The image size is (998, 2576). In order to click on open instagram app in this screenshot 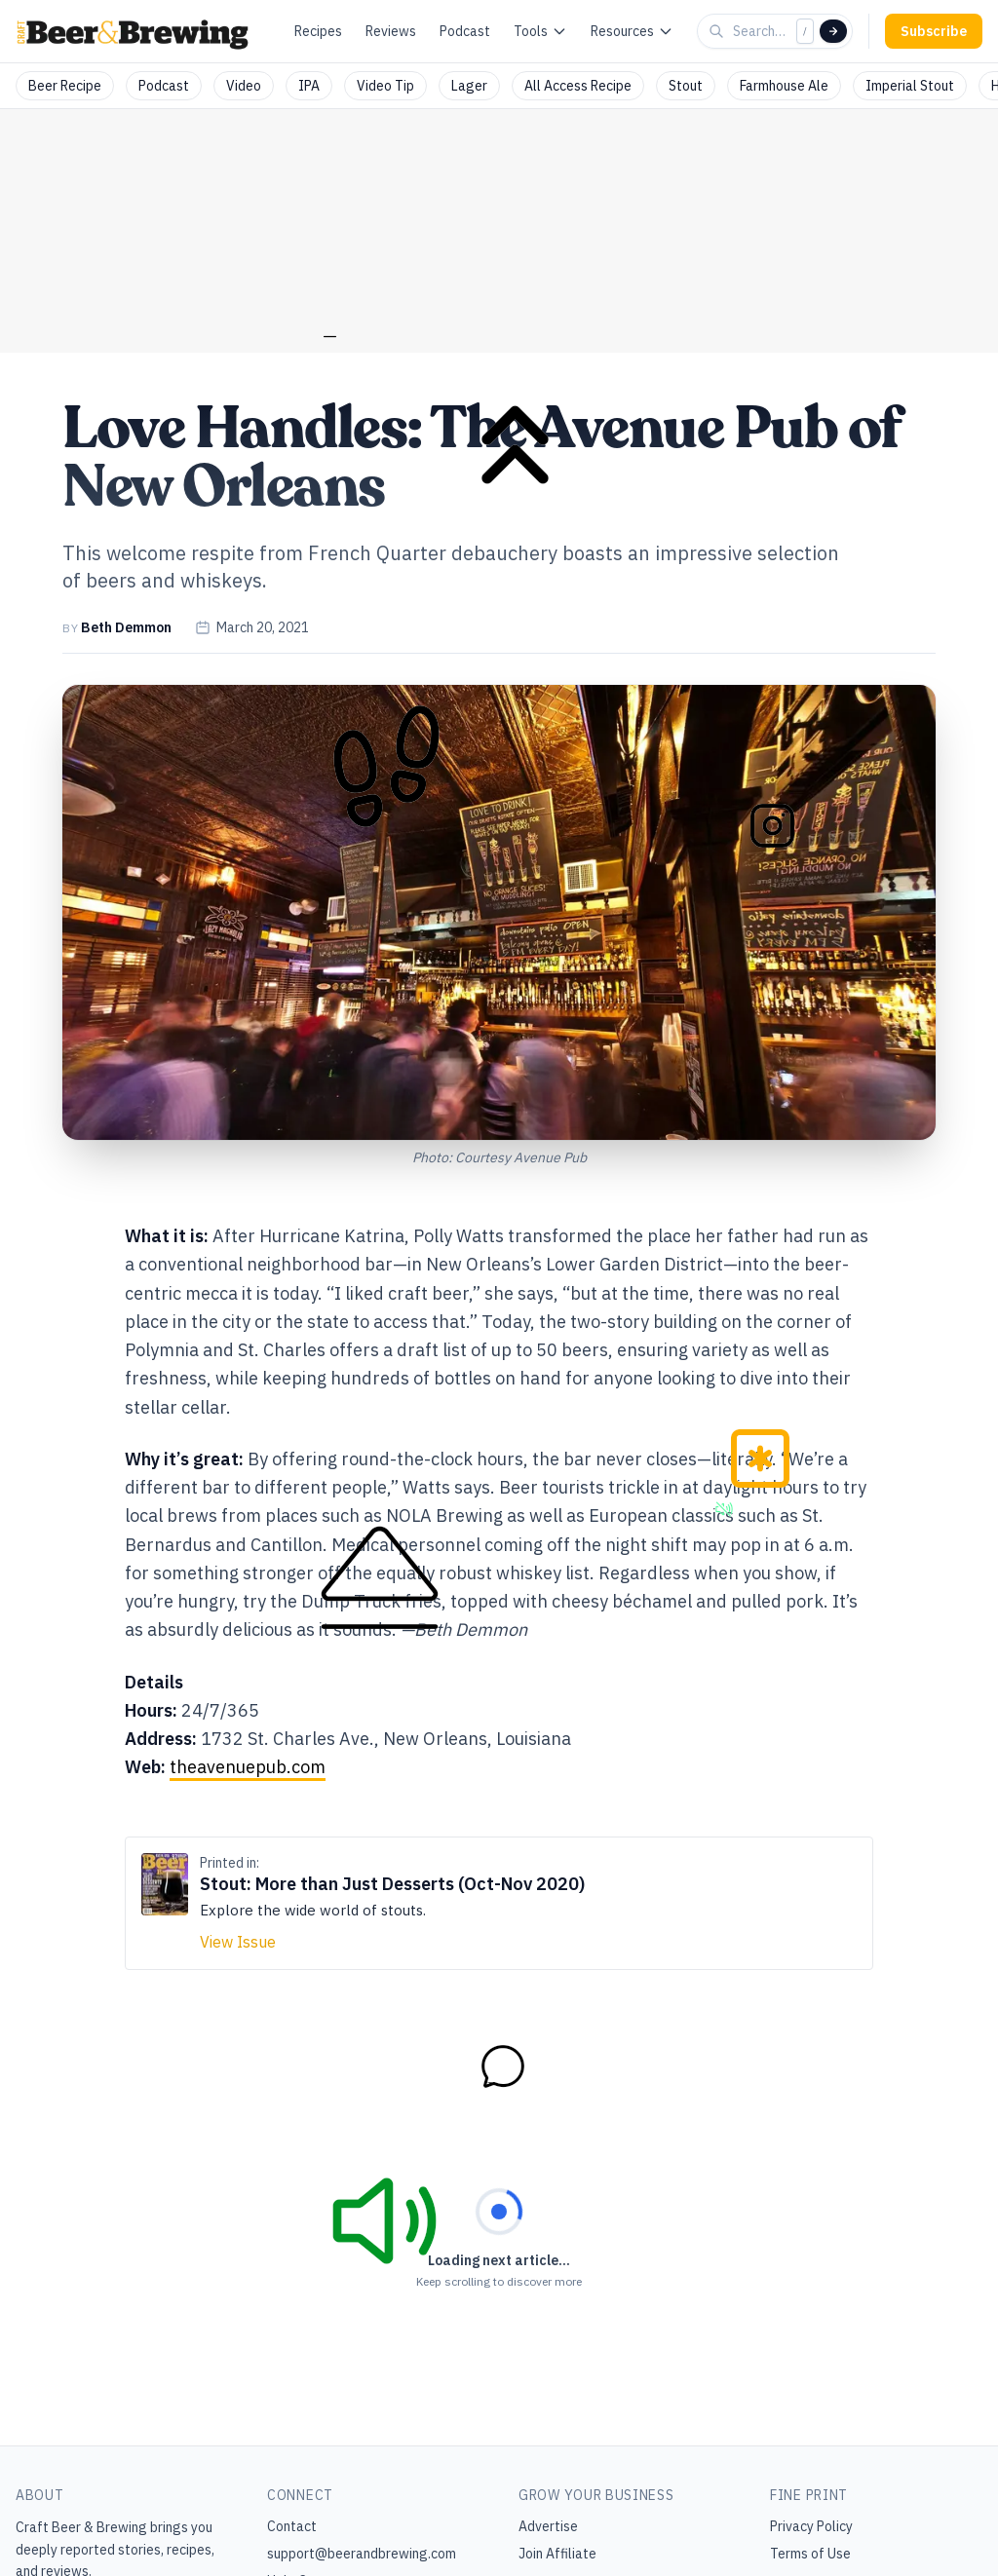, I will do `click(772, 825)`.